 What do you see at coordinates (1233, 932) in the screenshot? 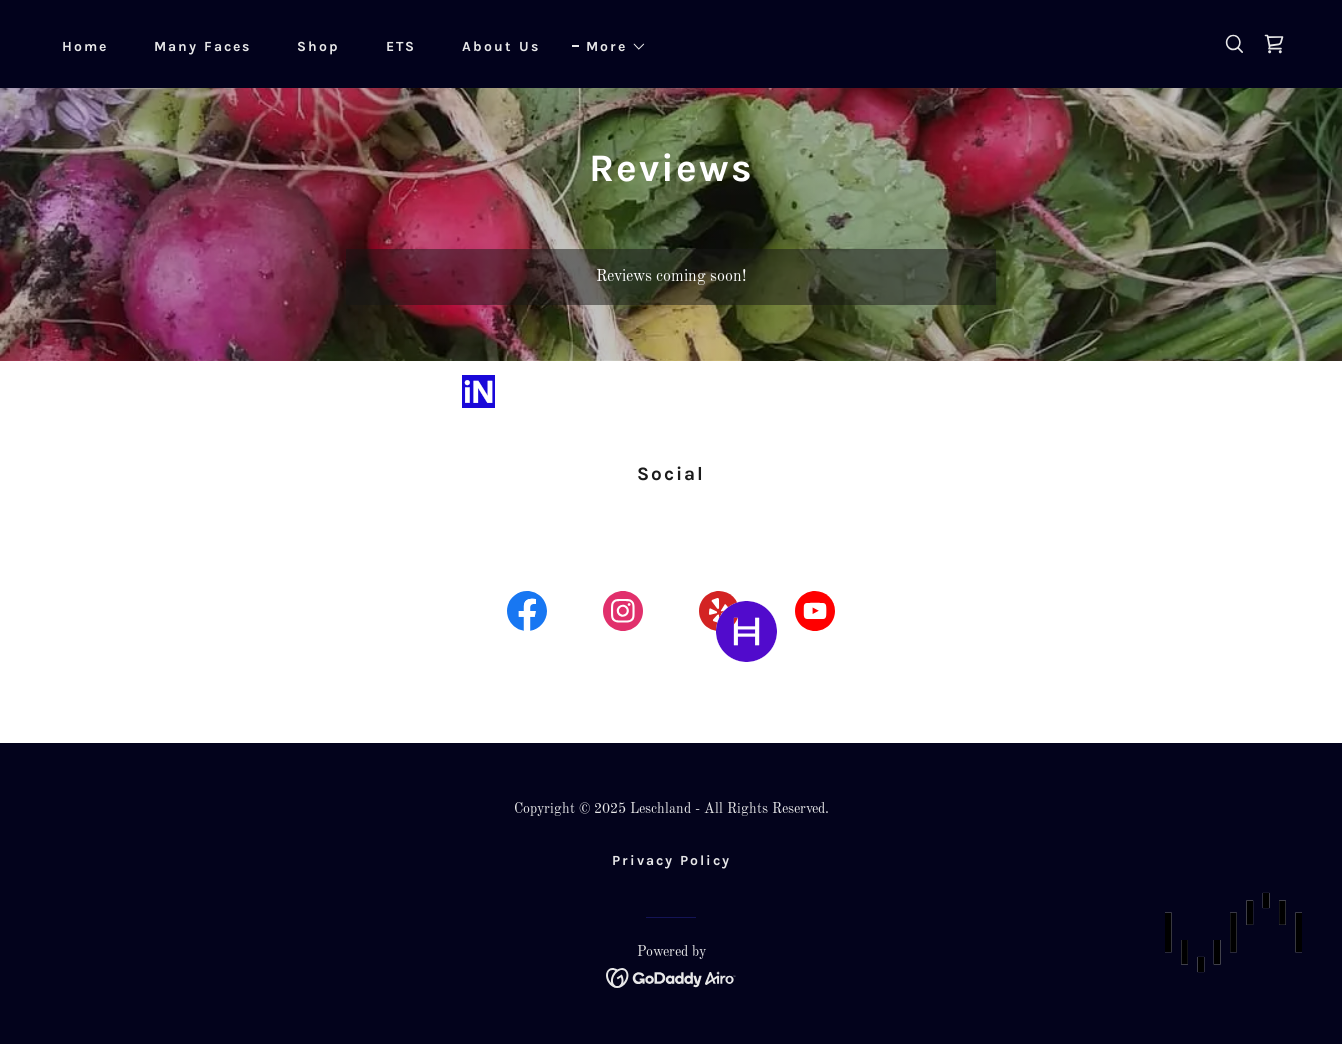
I see `unraid server management application` at bounding box center [1233, 932].